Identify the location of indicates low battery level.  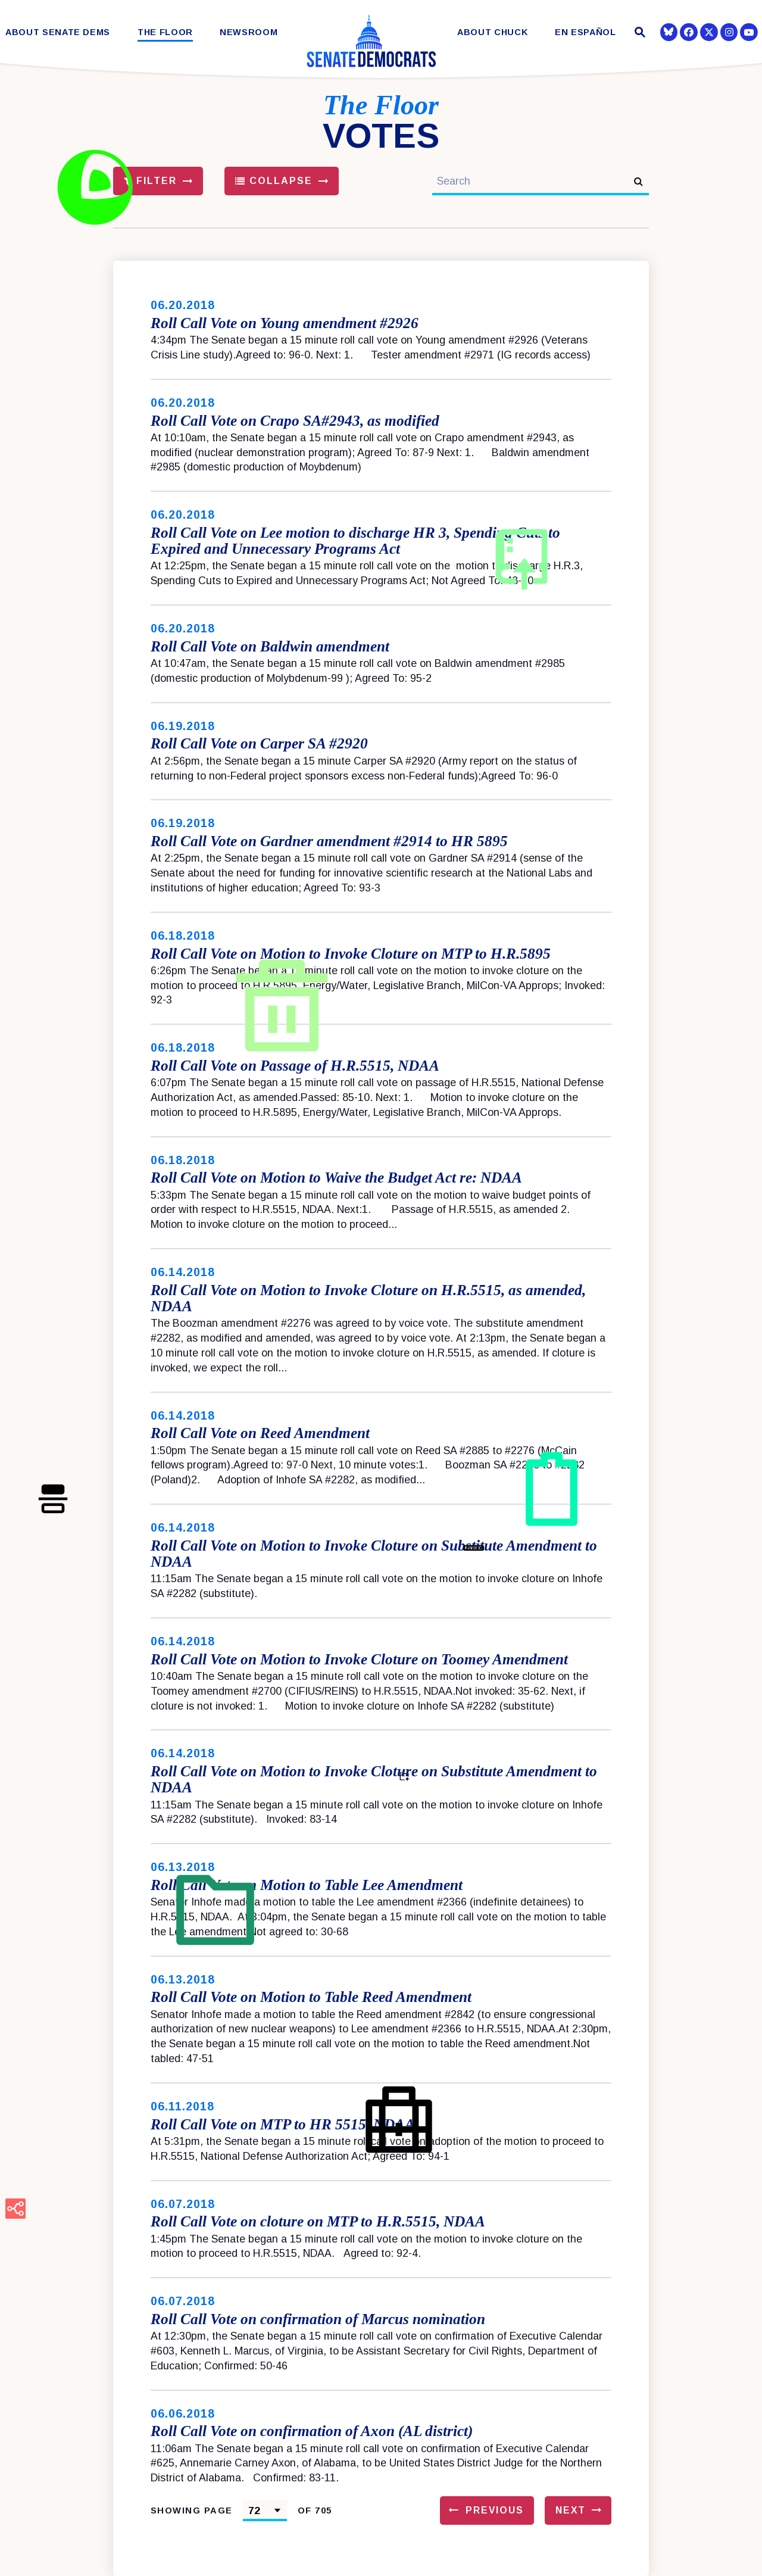
(551, 1489).